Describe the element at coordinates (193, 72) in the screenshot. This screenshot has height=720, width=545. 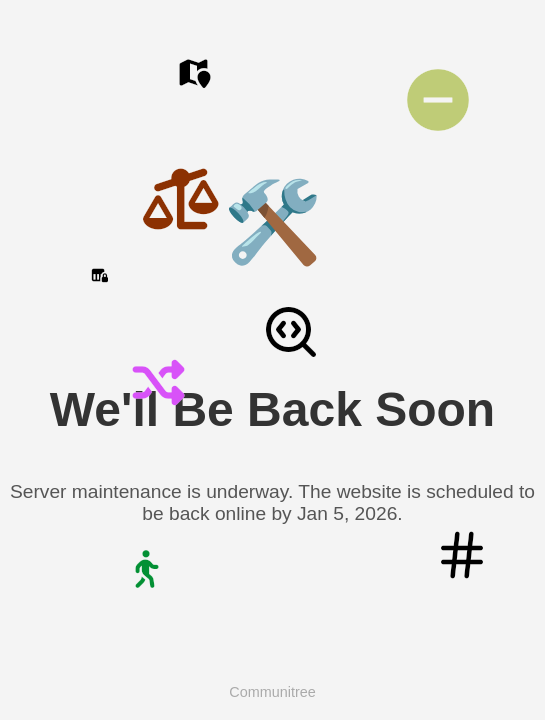
I see `view map with marked location` at that location.